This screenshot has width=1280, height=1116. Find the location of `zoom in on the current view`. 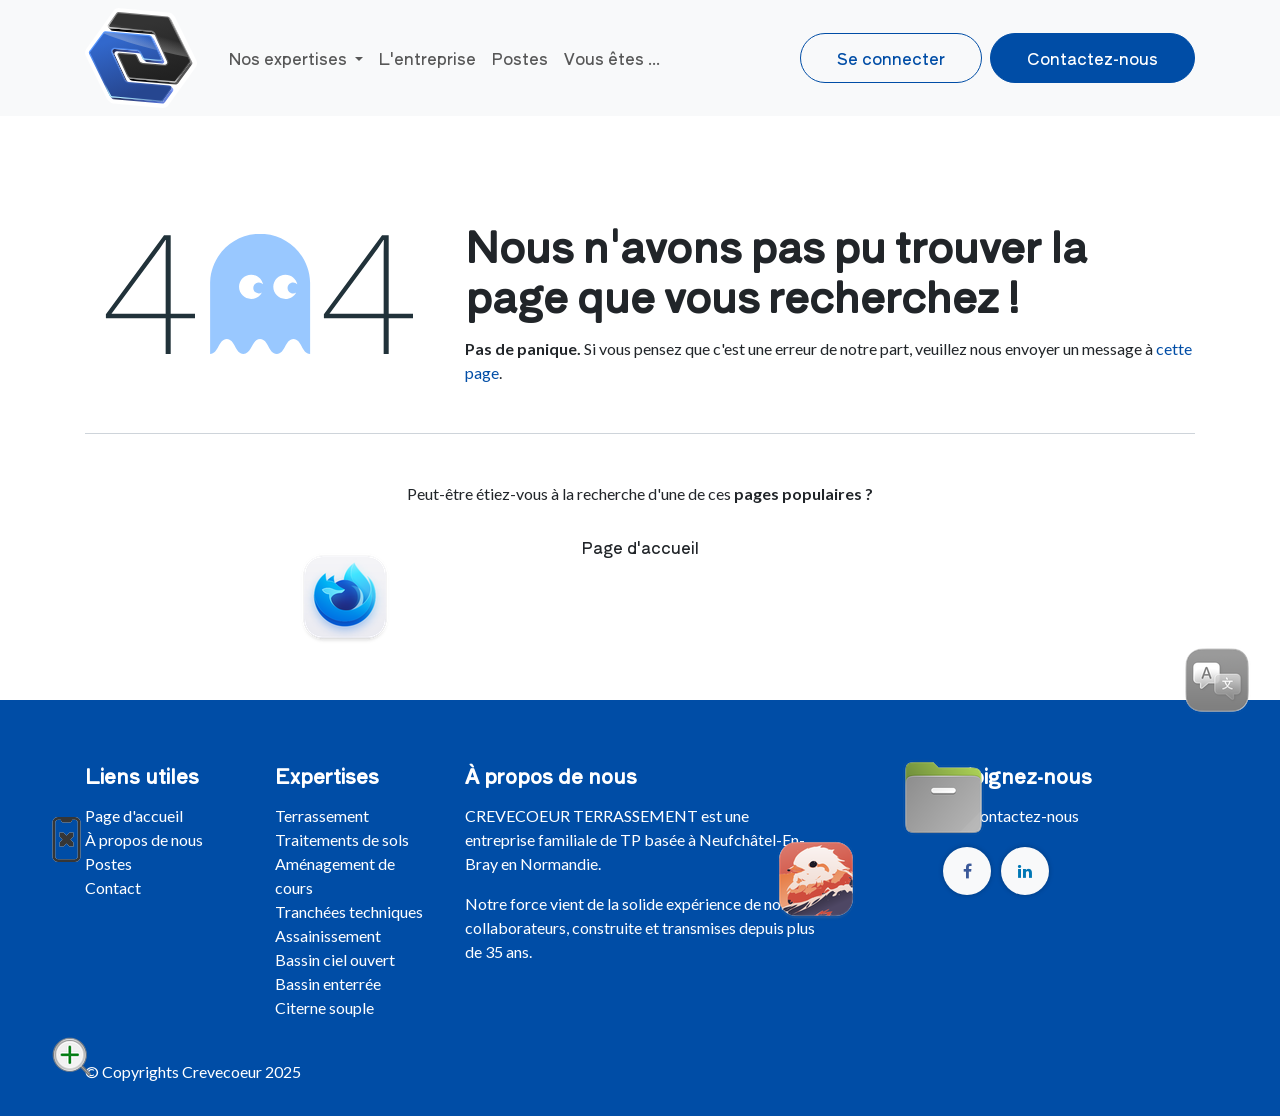

zoom in on the current view is located at coordinates (72, 1057).